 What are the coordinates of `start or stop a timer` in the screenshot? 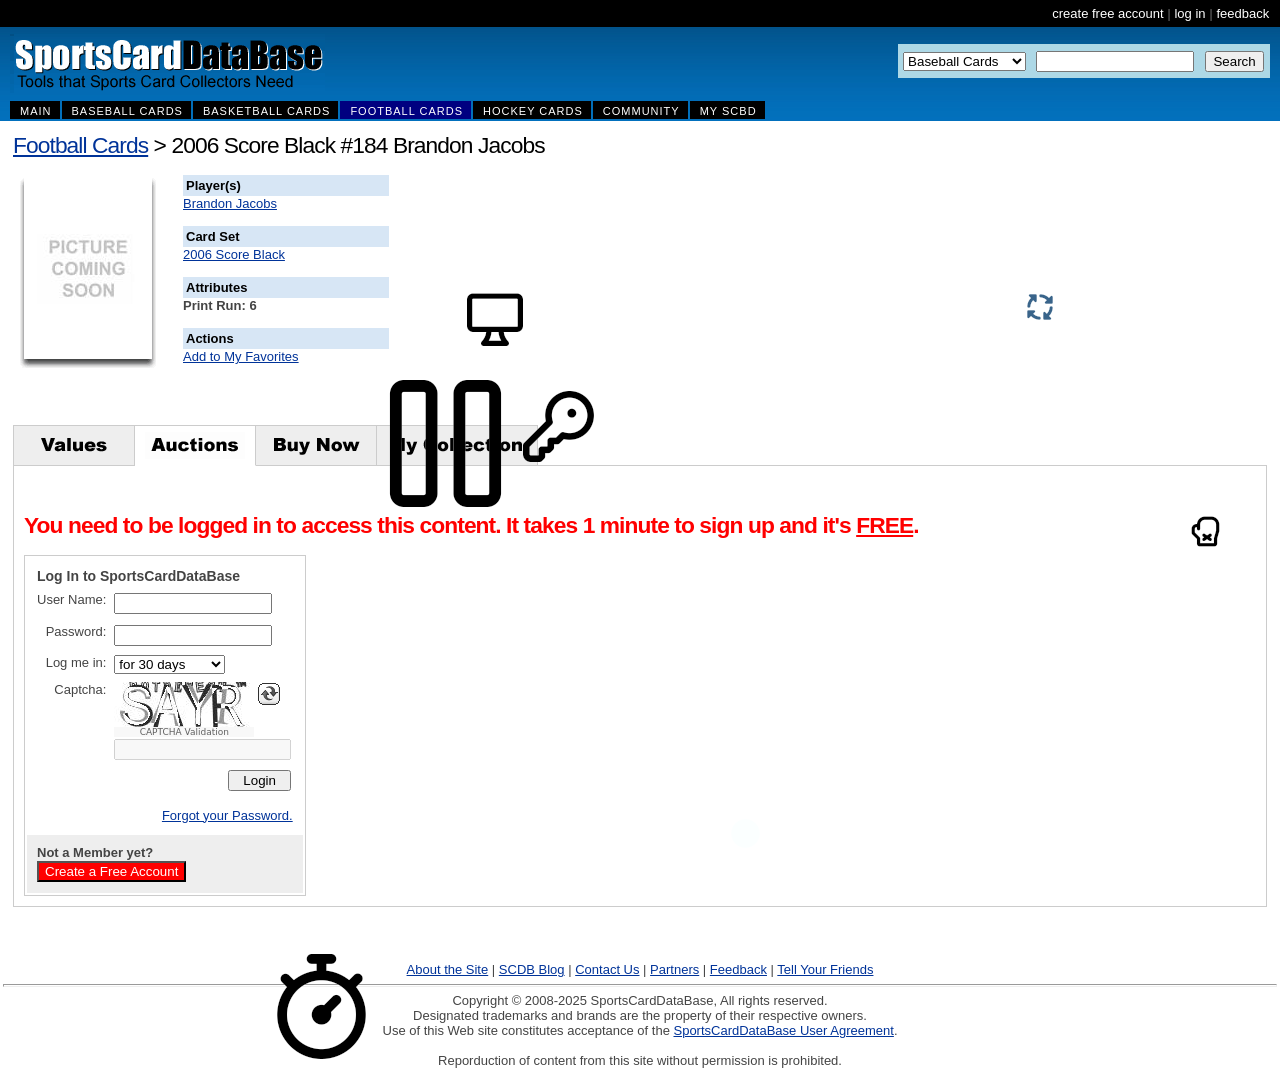 It's located at (321, 1006).